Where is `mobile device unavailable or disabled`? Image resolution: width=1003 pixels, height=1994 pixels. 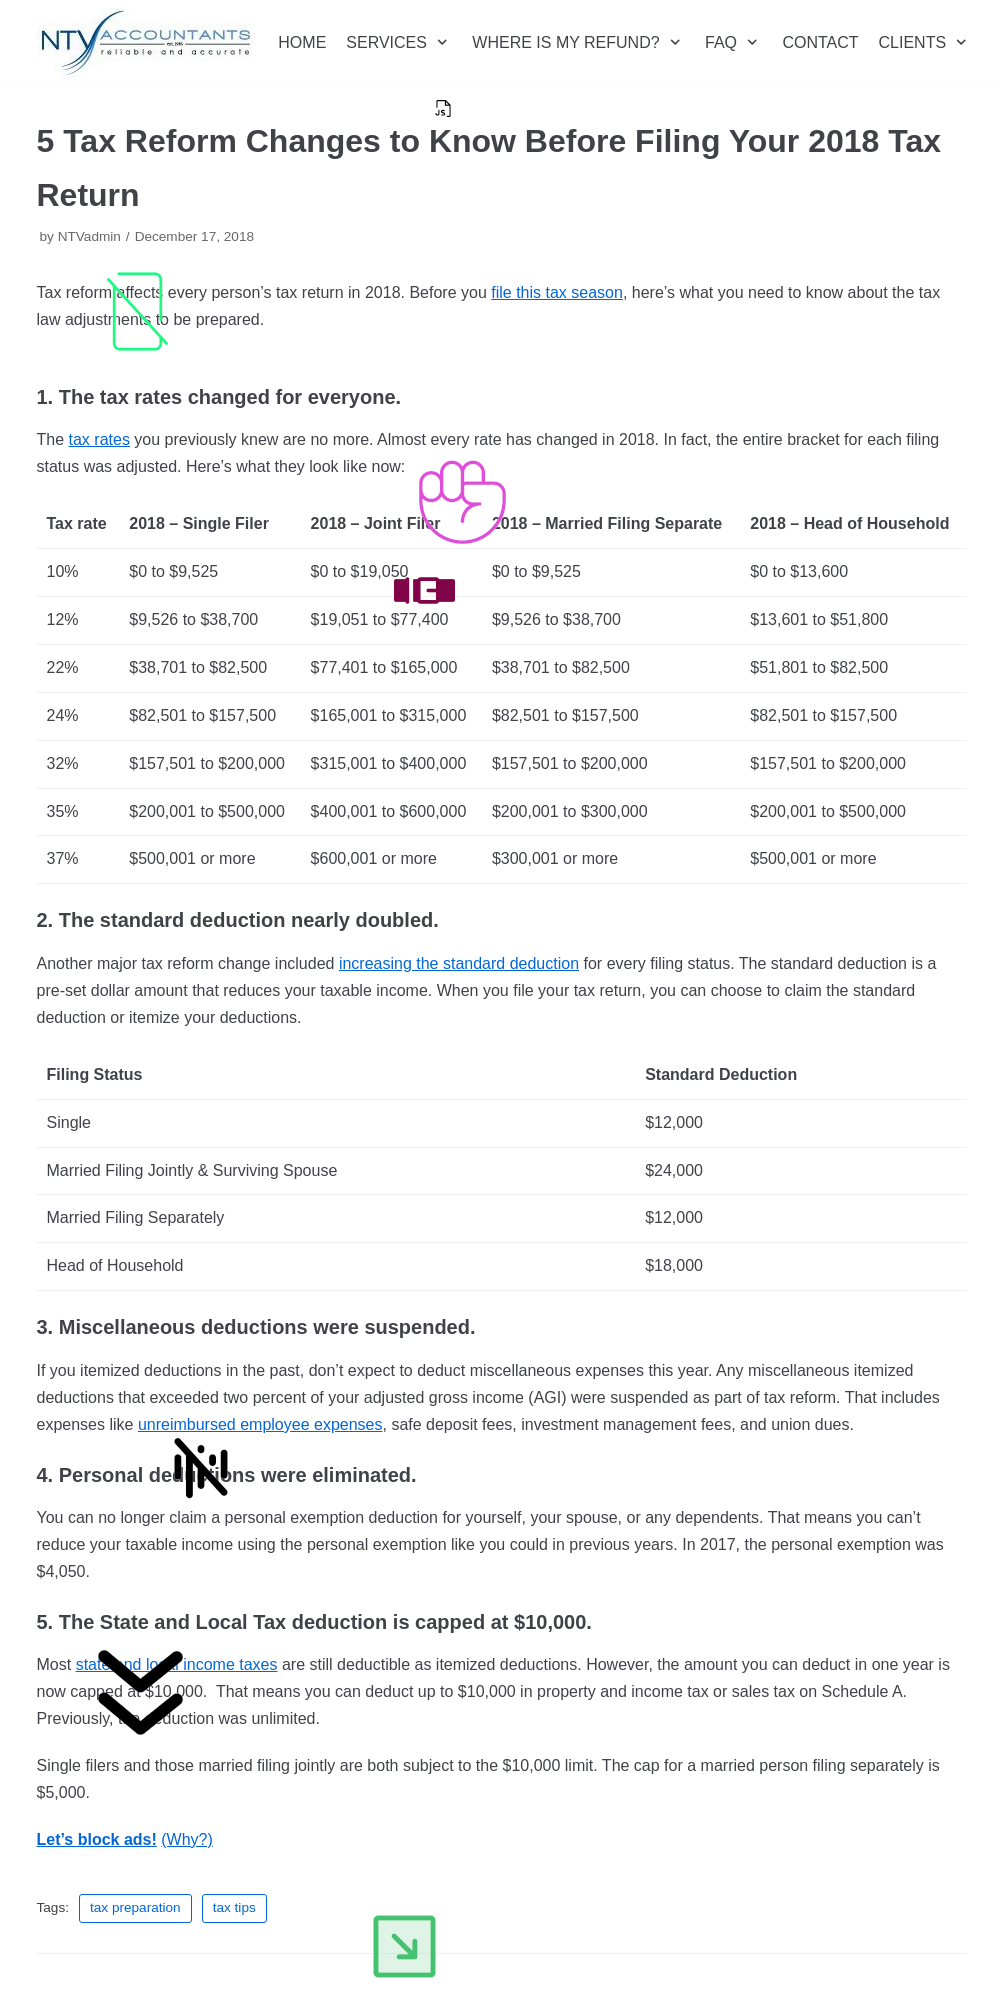
mobile device unavailable or disabled is located at coordinates (137, 311).